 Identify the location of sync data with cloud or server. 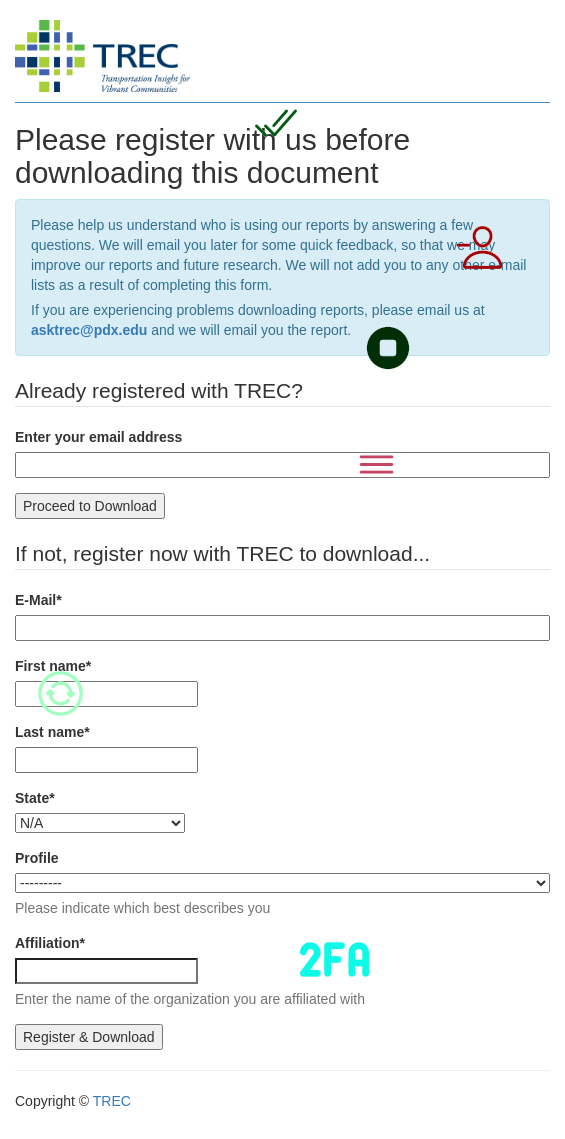
(60, 693).